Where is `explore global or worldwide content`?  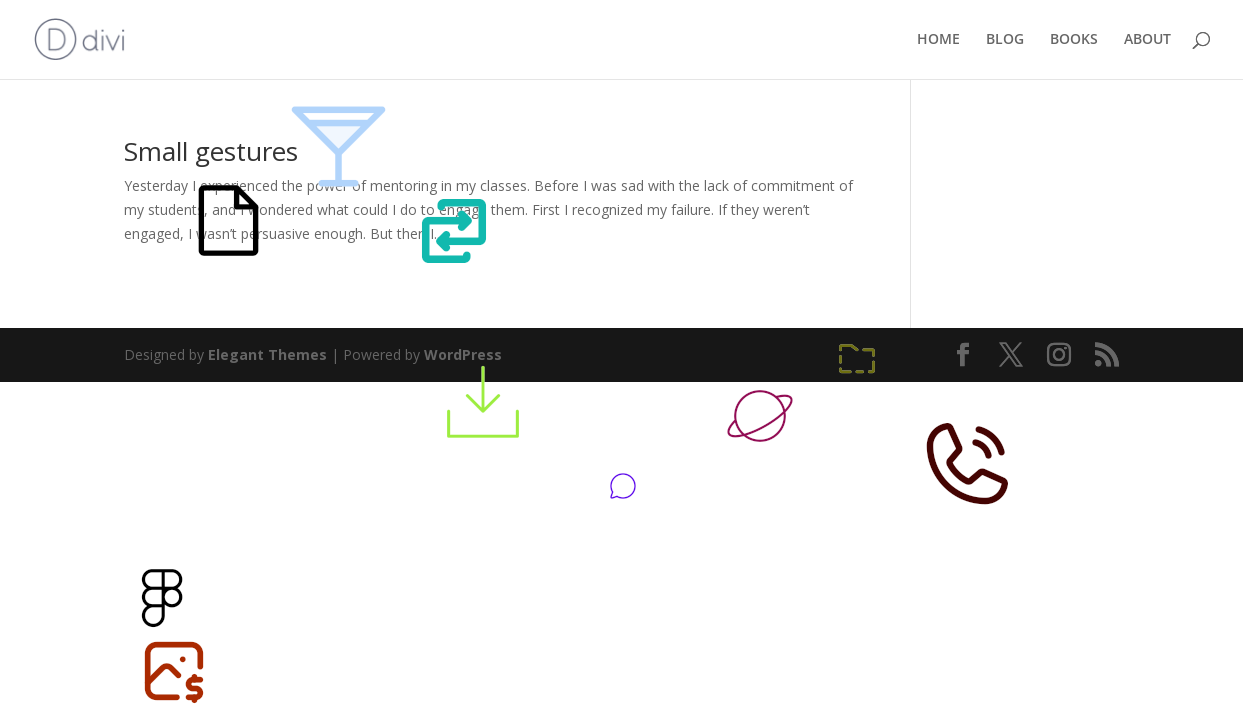 explore global or worldwide content is located at coordinates (760, 416).